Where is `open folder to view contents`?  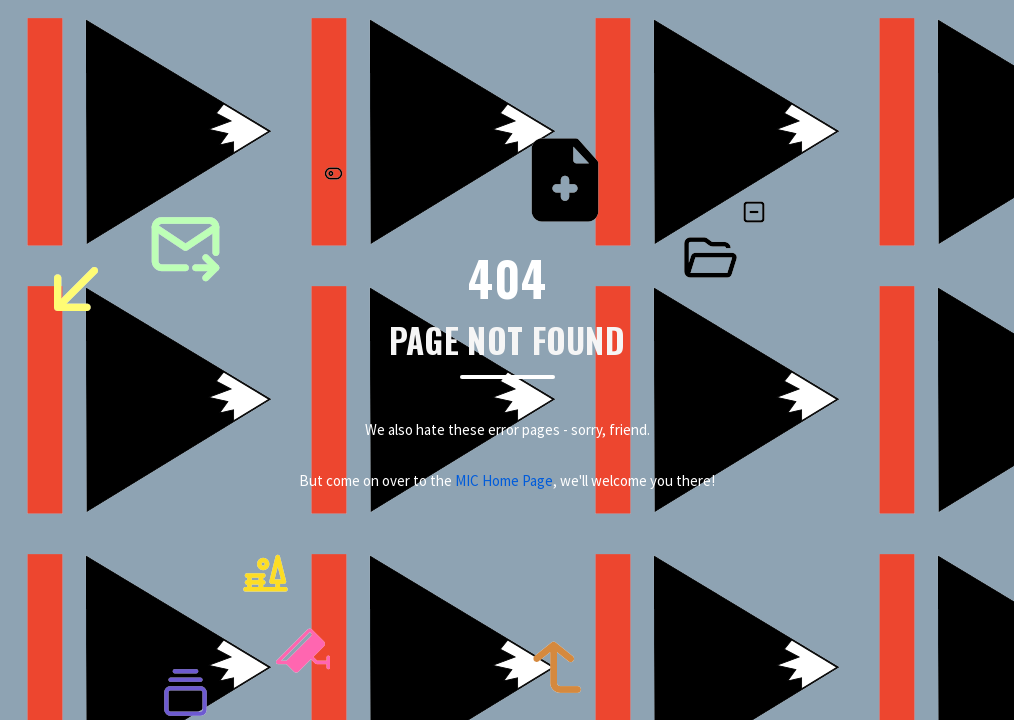 open folder to view contents is located at coordinates (709, 259).